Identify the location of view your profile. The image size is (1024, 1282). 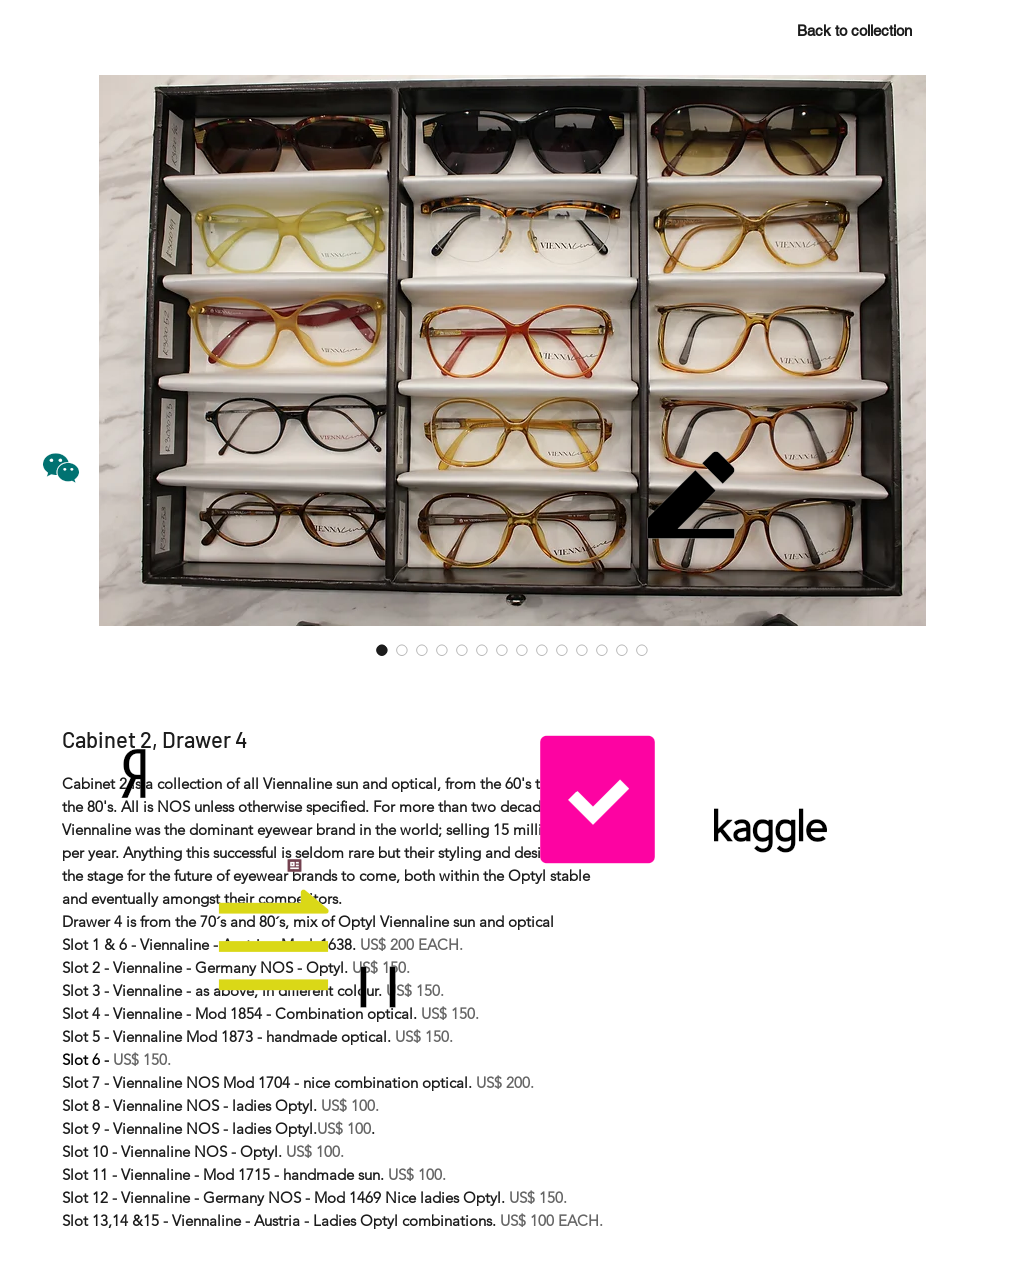
(294, 865).